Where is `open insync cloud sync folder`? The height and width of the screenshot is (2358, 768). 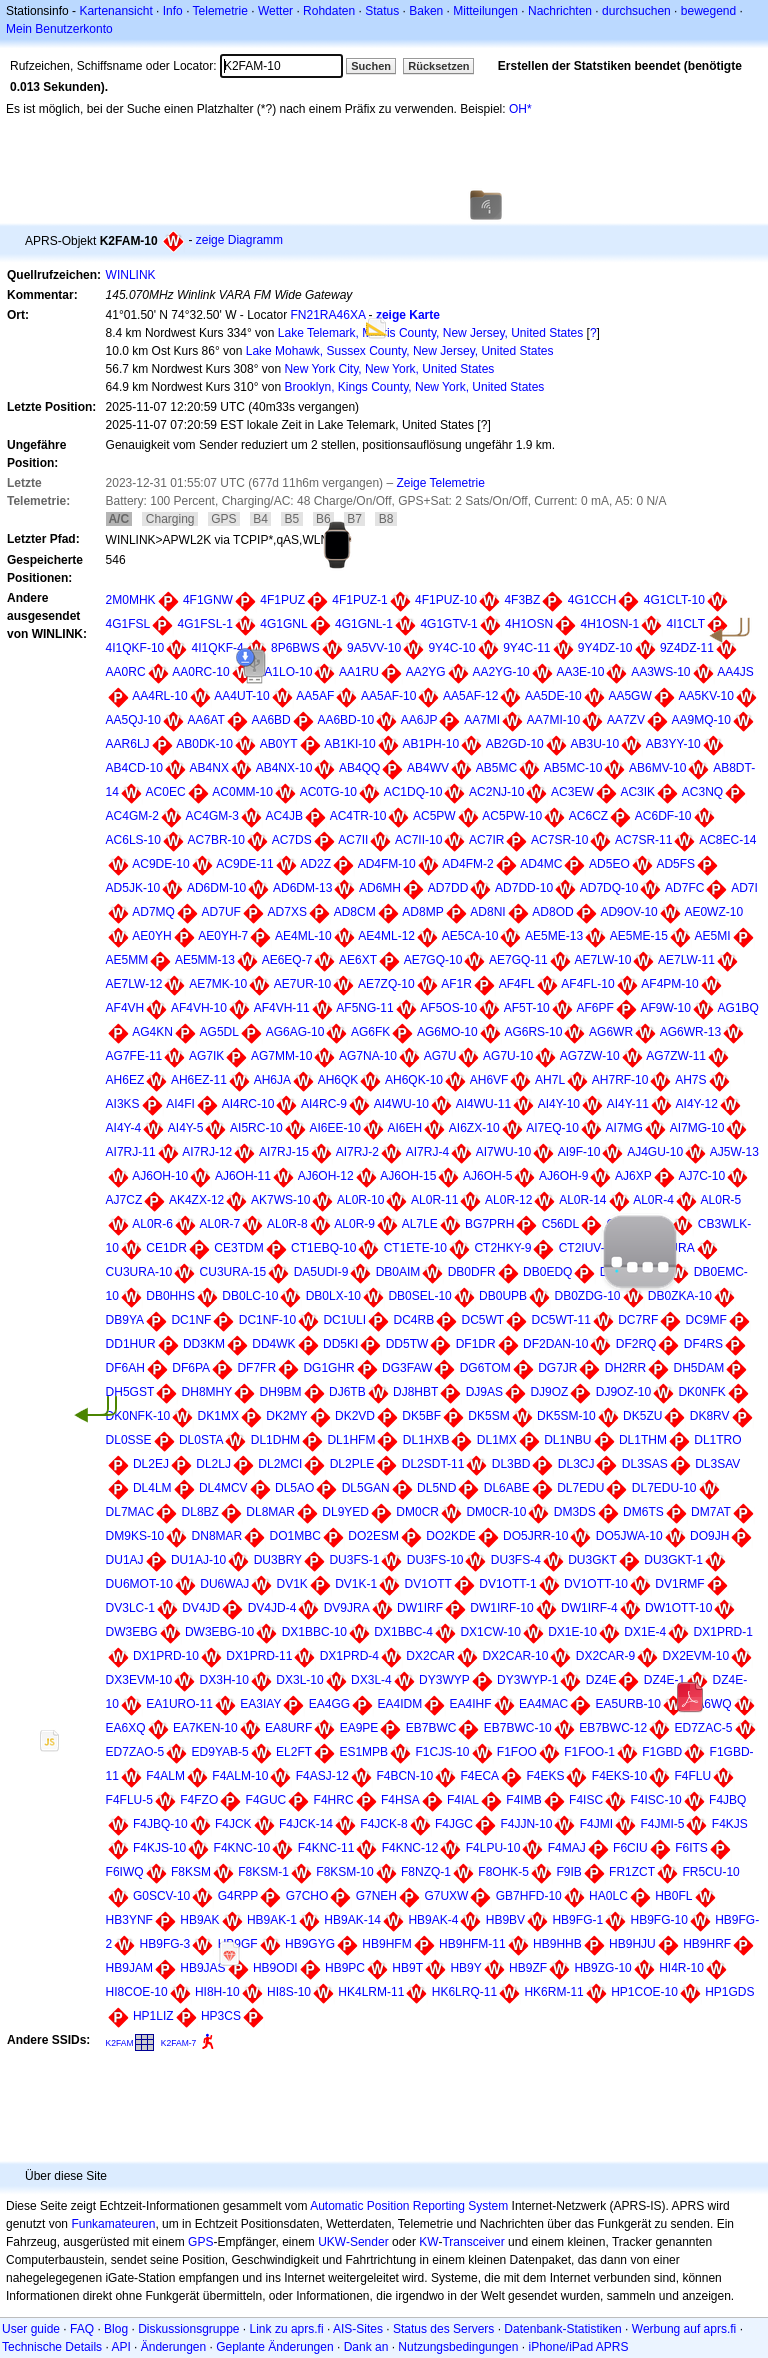 open insync cloud sync folder is located at coordinates (486, 205).